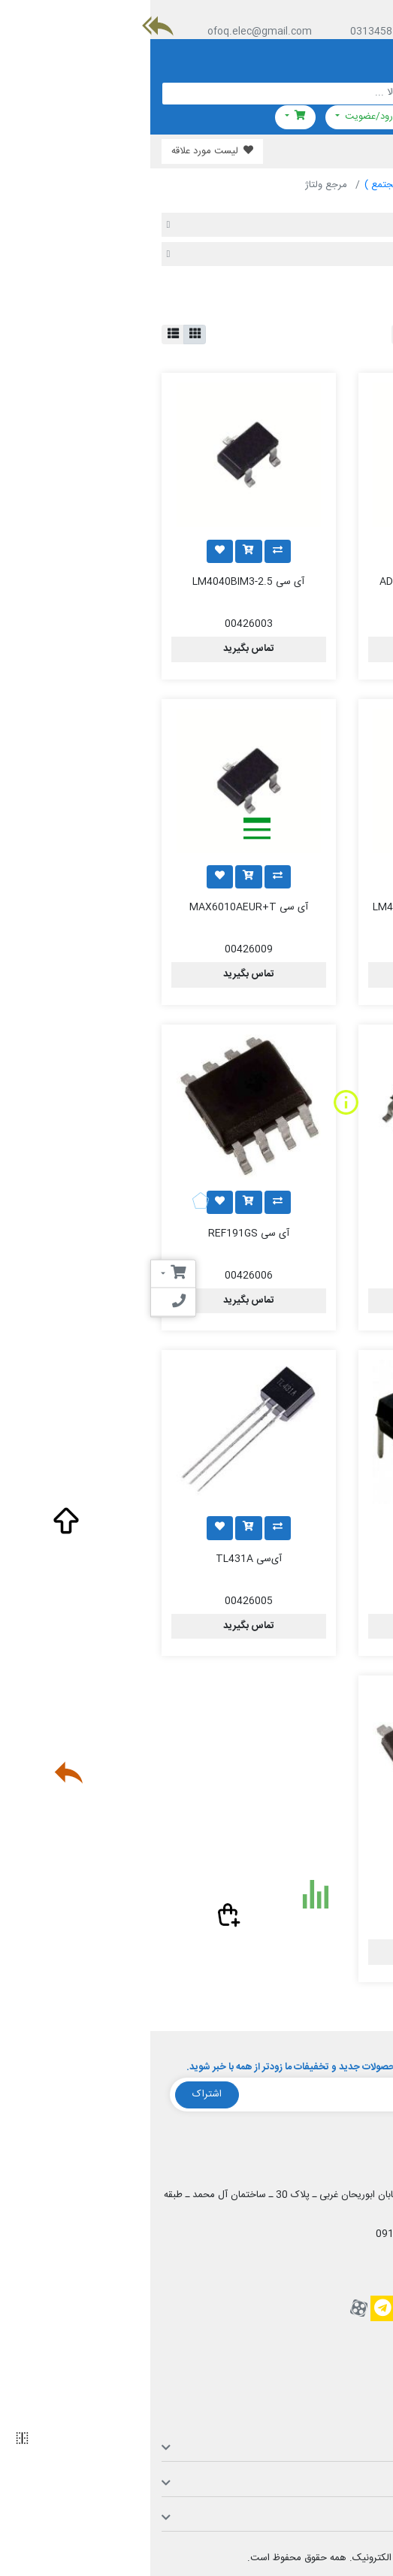 This screenshot has width=393, height=2576. I want to click on view more information or details, so click(346, 1102).